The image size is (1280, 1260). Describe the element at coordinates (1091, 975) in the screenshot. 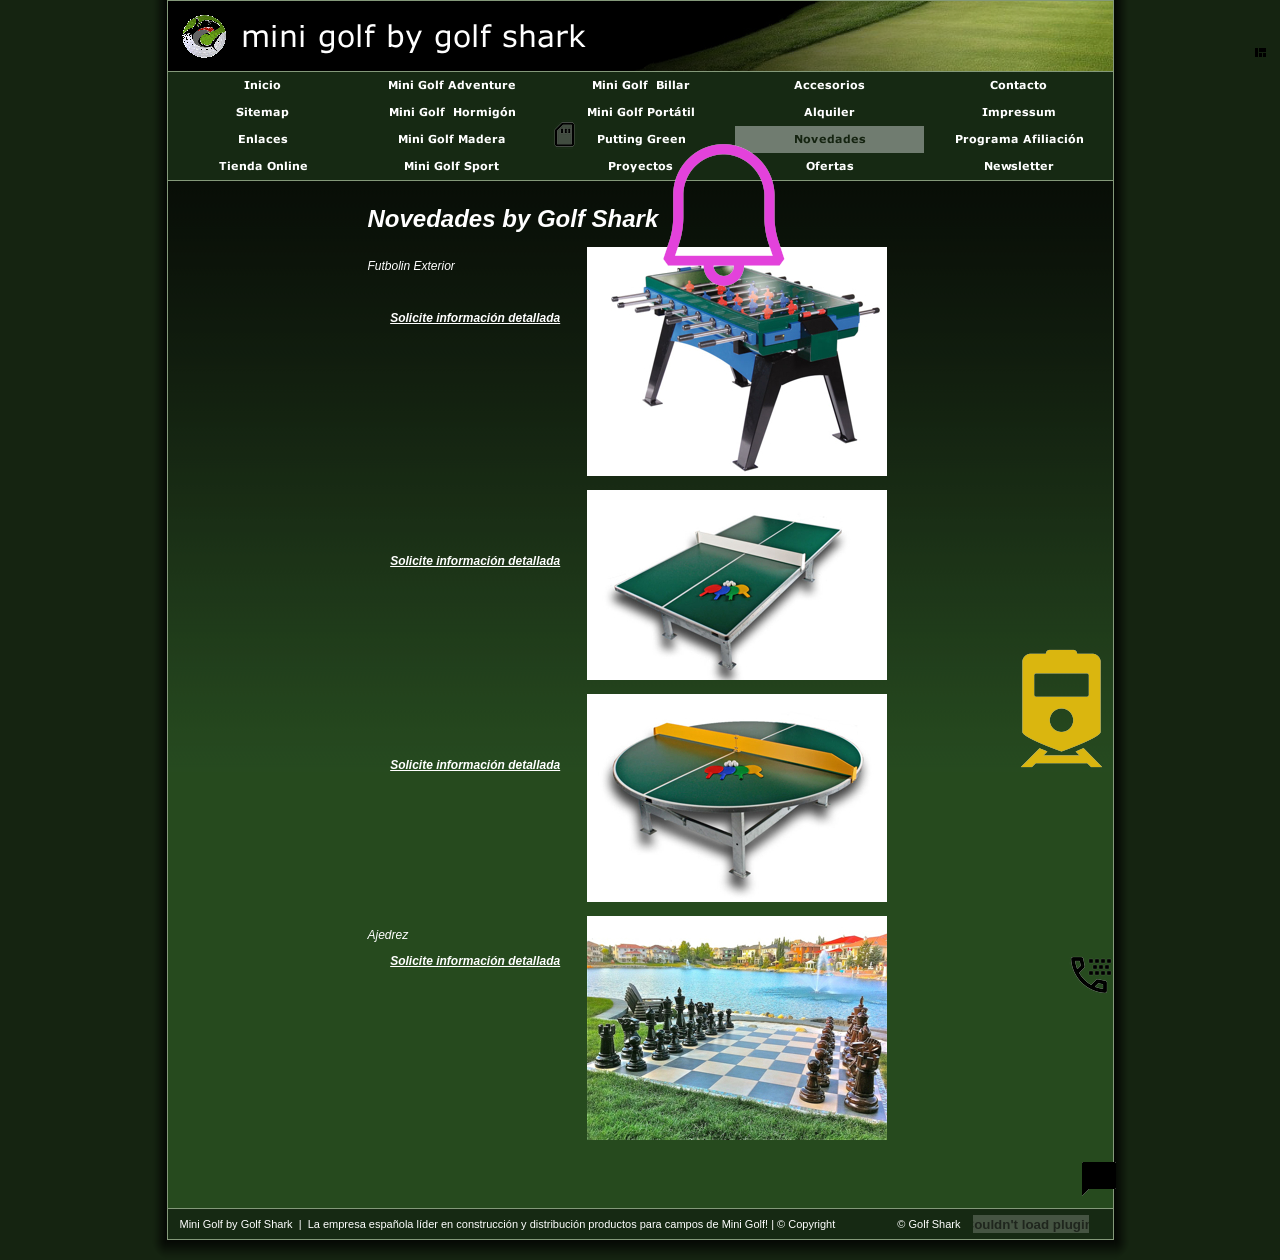

I see `access TTY/TDD accessibility calling features` at that location.